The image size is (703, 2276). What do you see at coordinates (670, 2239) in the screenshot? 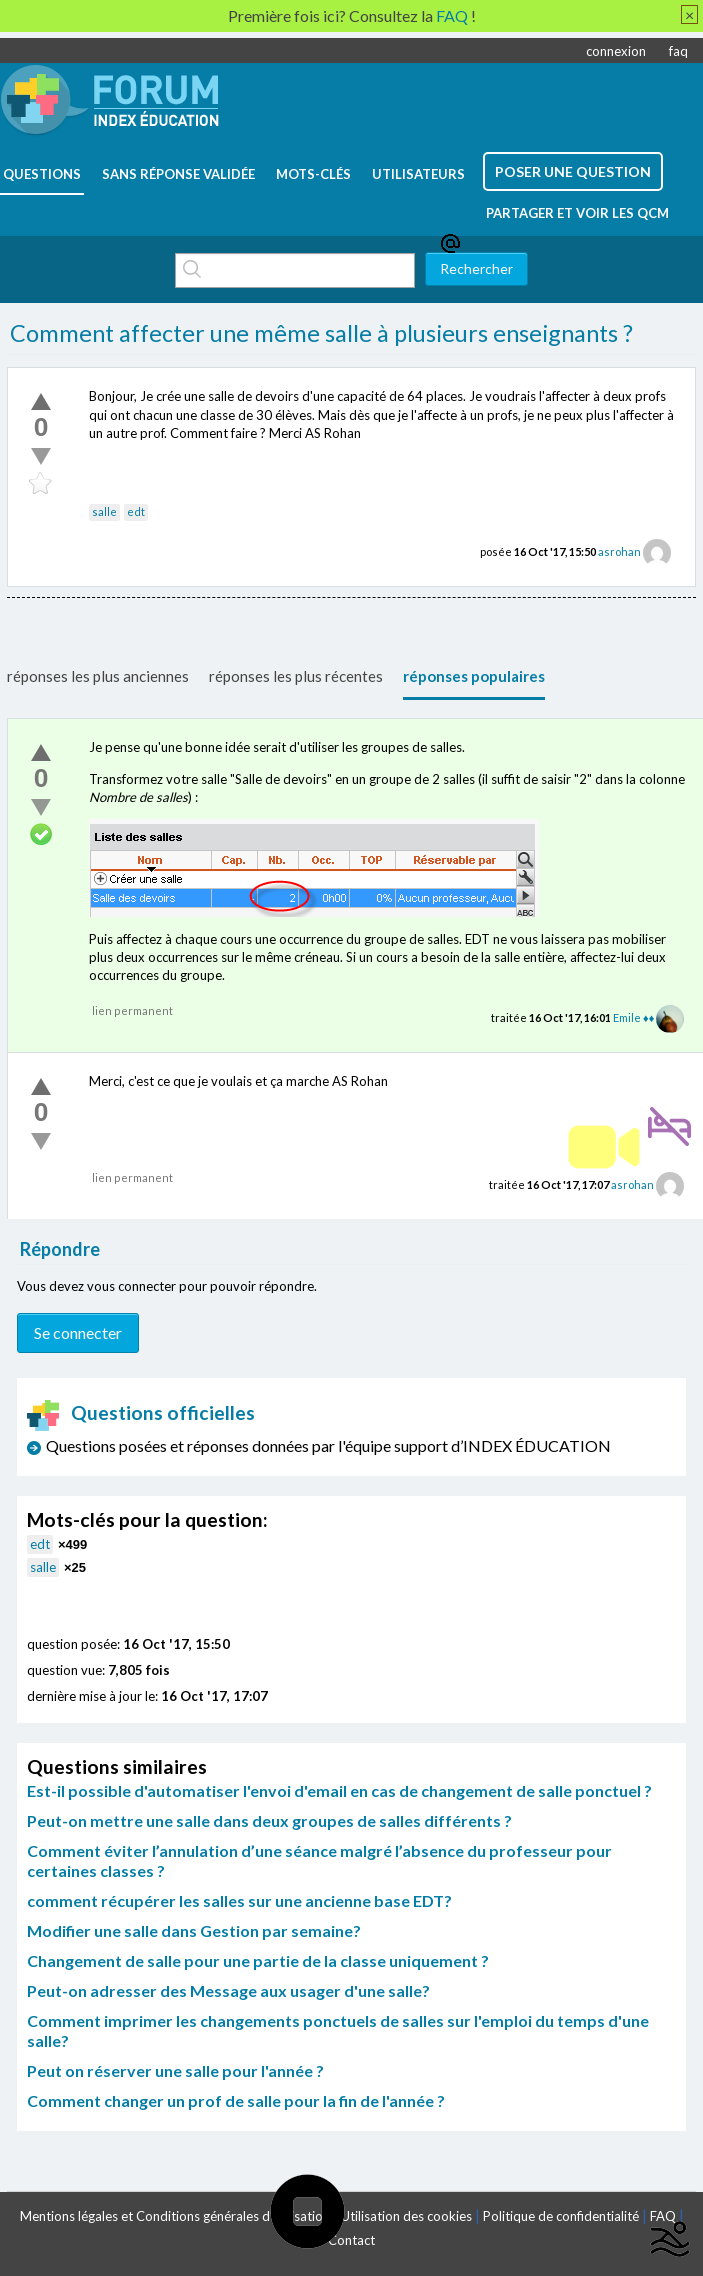
I see `access swimming or aquatic activities` at bounding box center [670, 2239].